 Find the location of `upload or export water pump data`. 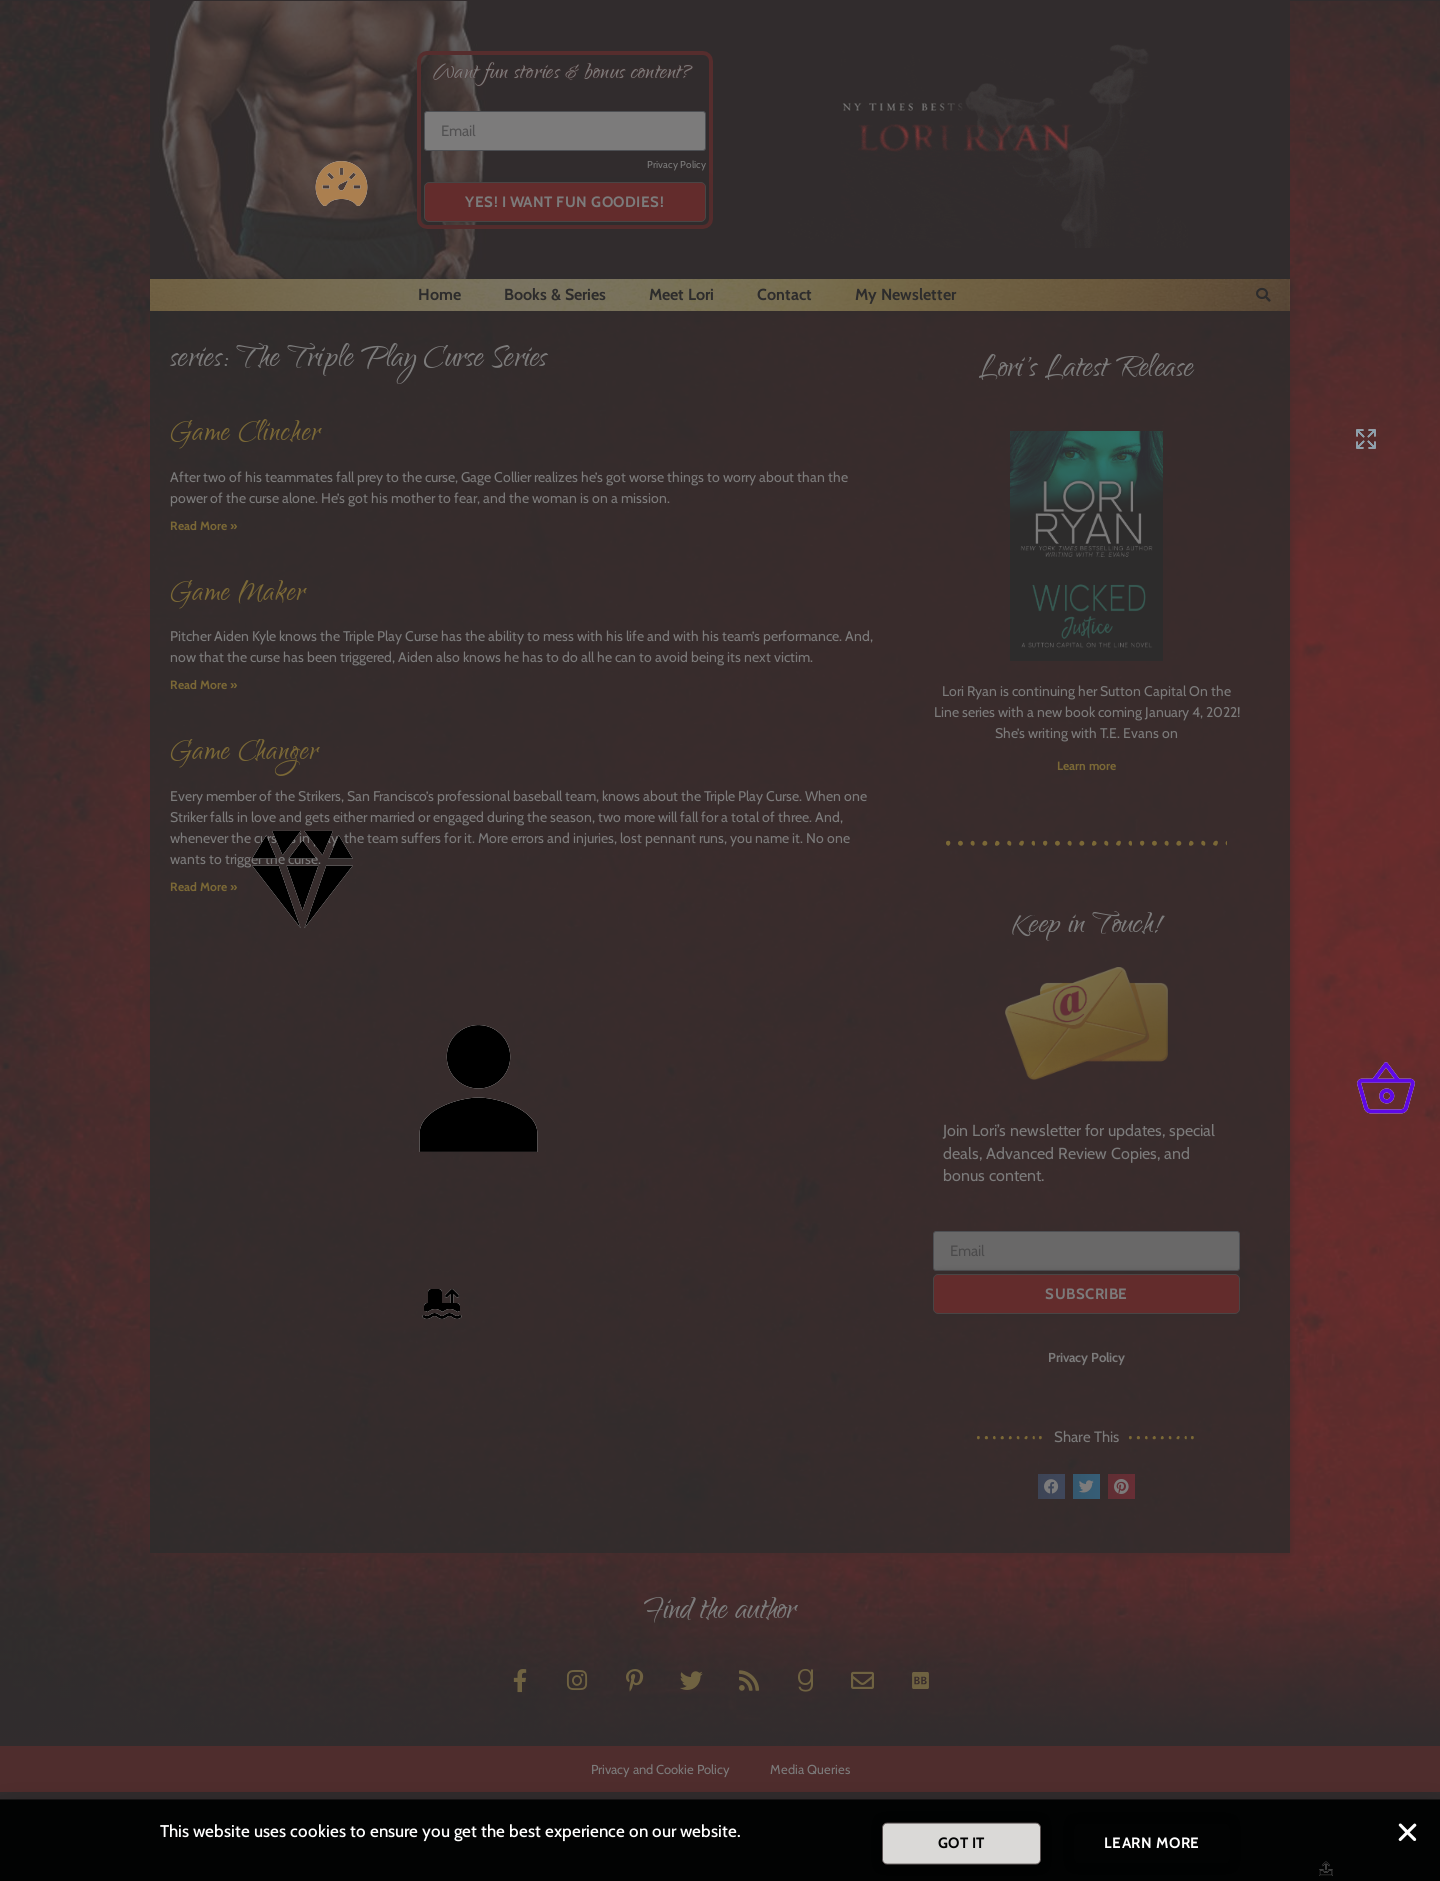

upload or export water pump data is located at coordinates (442, 1303).